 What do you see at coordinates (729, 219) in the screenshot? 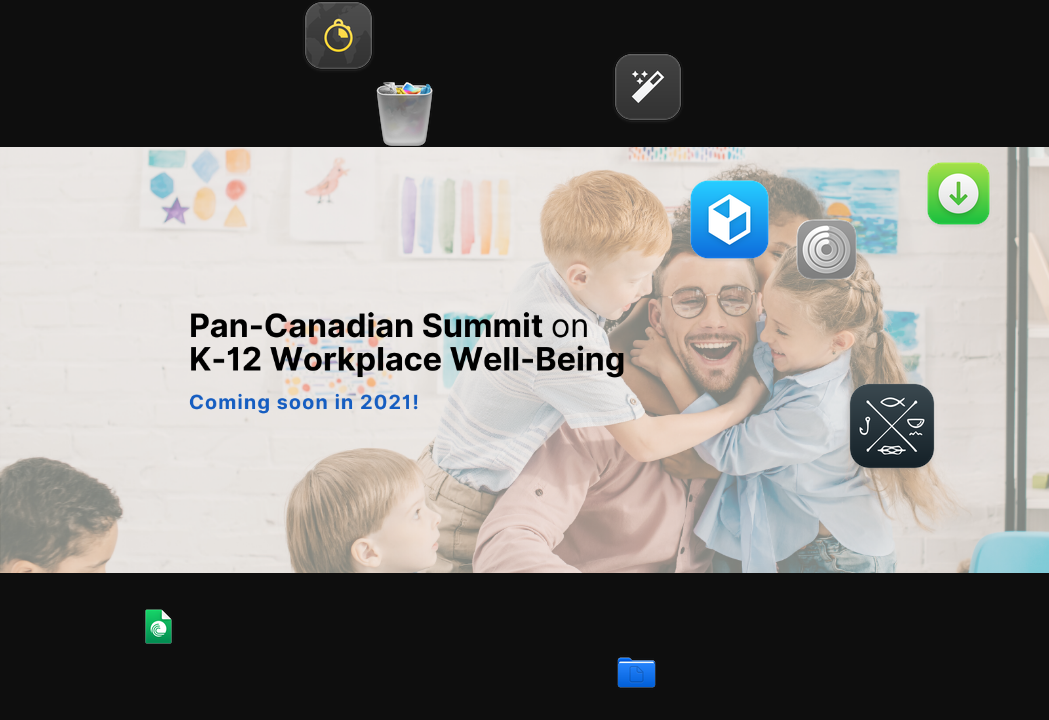
I see `open the flatpak software center` at bounding box center [729, 219].